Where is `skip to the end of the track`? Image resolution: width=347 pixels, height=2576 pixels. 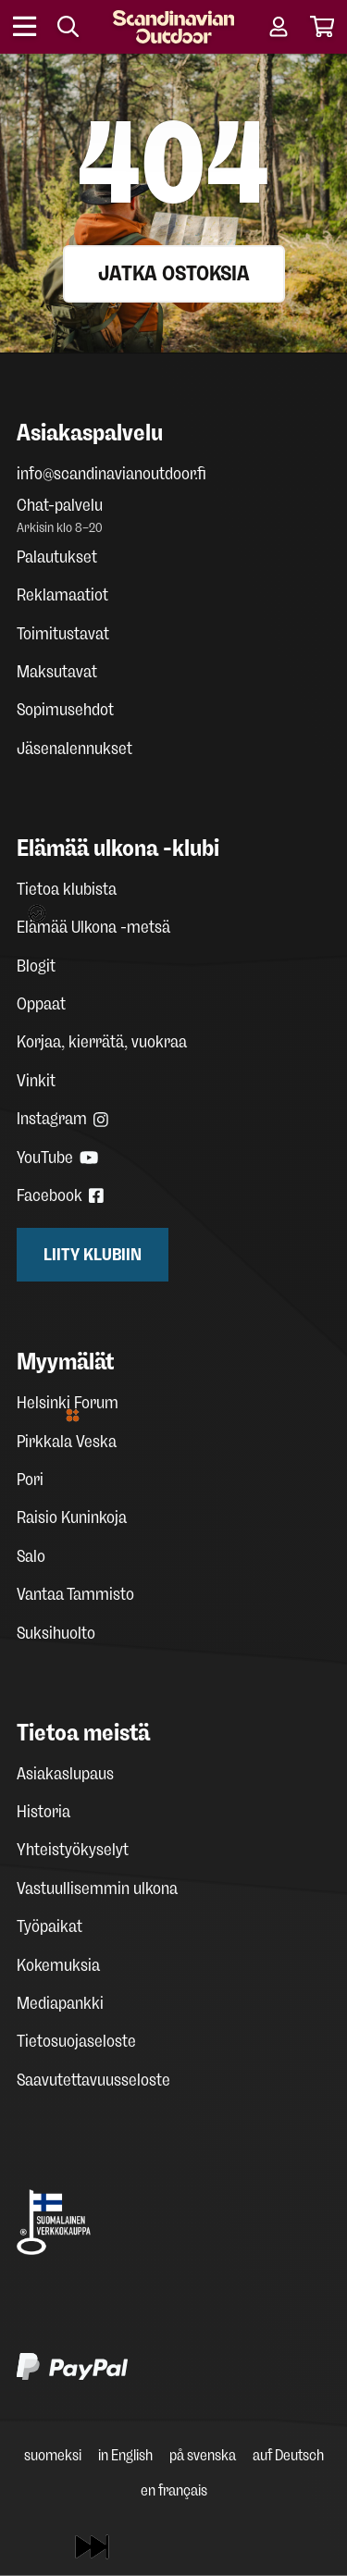 skip to the end of the track is located at coordinates (92, 2546).